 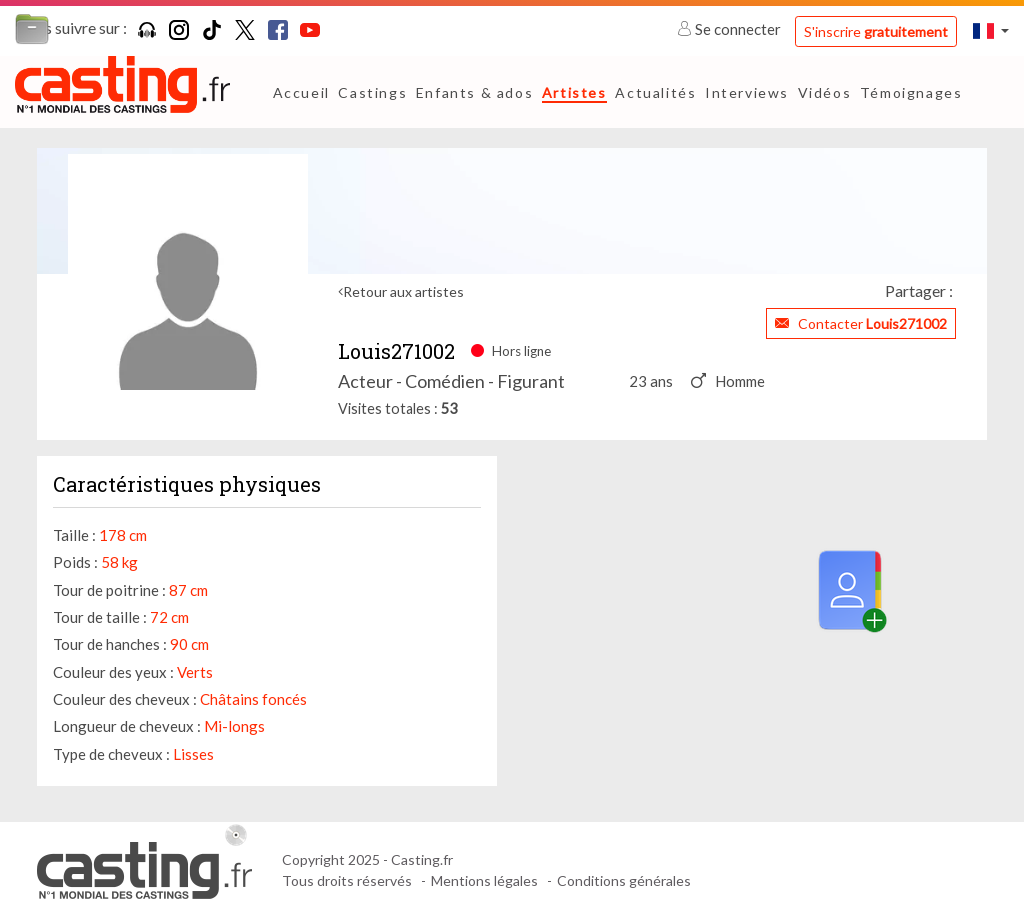 What do you see at coordinates (236, 835) in the screenshot?
I see `unmount or eject a CD/DVD writer drive` at bounding box center [236, 835].